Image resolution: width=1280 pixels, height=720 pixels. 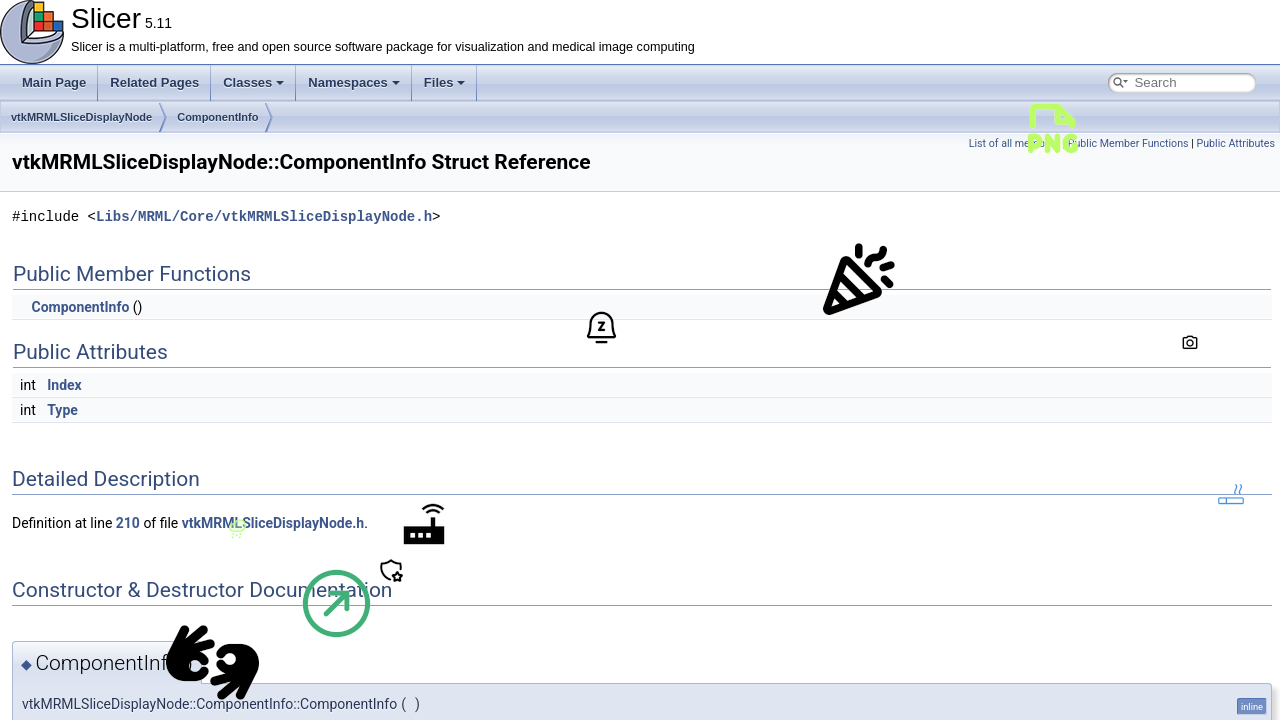 I want to click on indicates snowy weather conditions, so click(x=237, y=528).